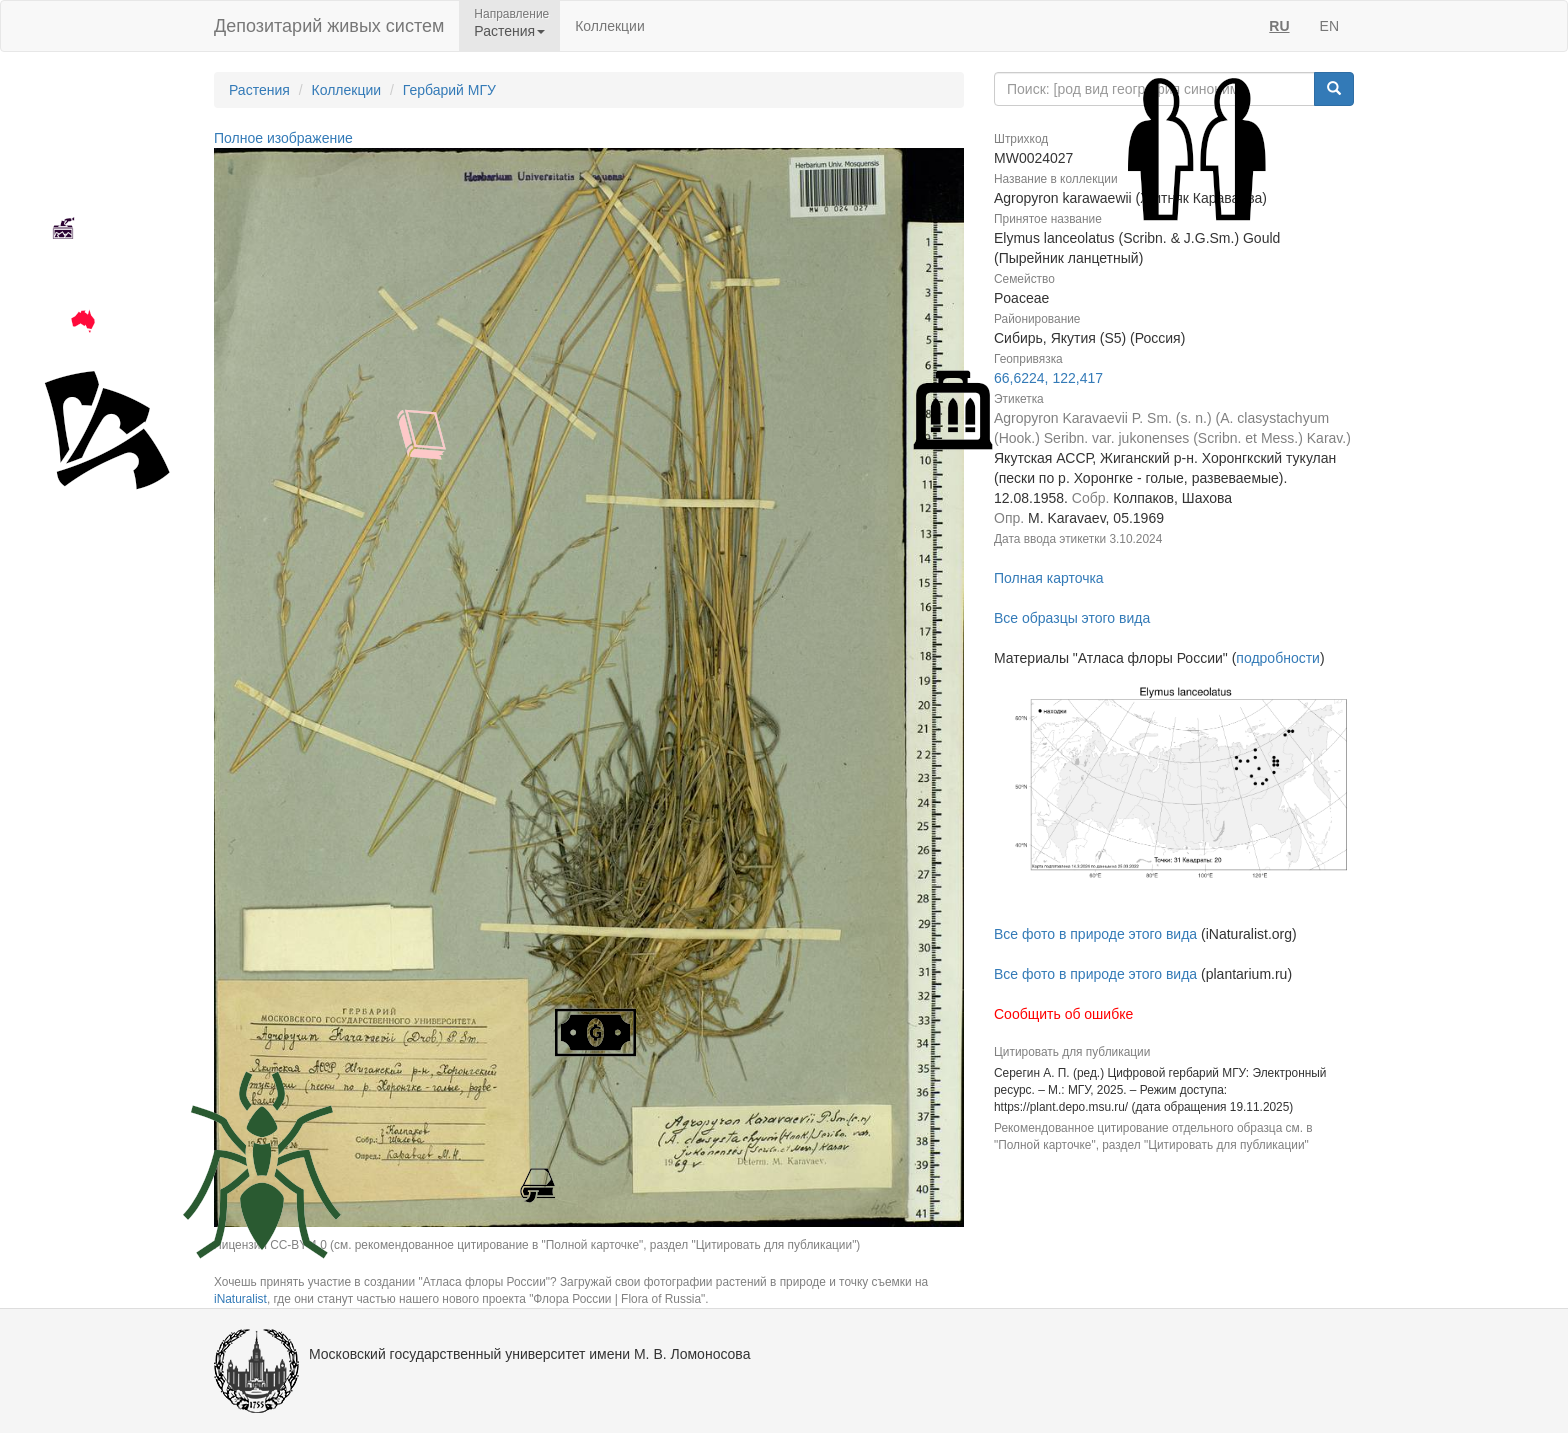 The image size is (1568, 1433). Describe the element at coordinates (953, 410) in the screenshot. I see `ammunition inventory or storage in a game` at that location.